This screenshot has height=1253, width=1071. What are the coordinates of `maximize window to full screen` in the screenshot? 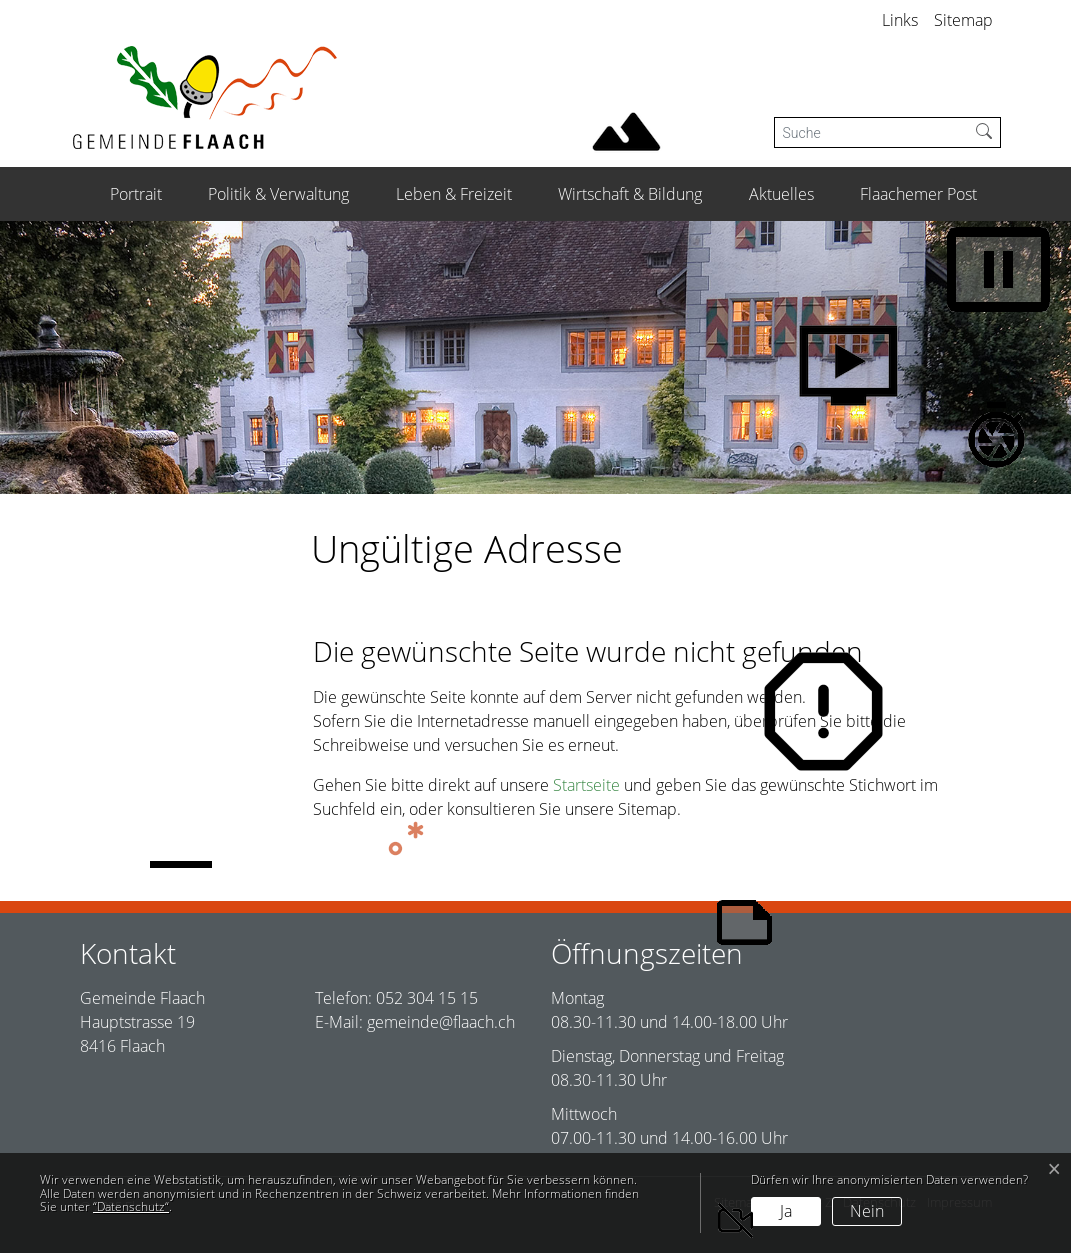 It's located at (181, 892).